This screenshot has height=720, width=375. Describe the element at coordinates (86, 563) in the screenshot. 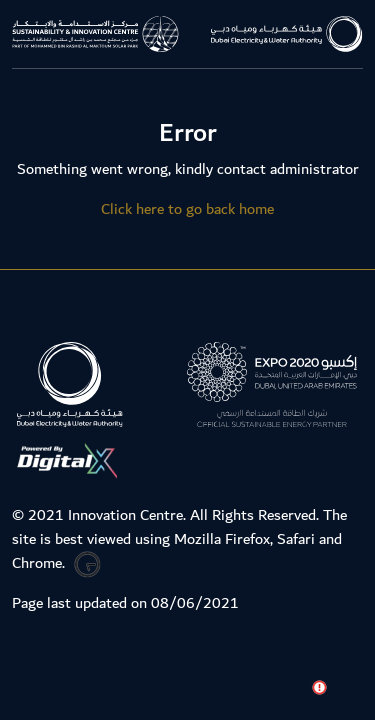

I see `view recently accessed files or items` at that location.